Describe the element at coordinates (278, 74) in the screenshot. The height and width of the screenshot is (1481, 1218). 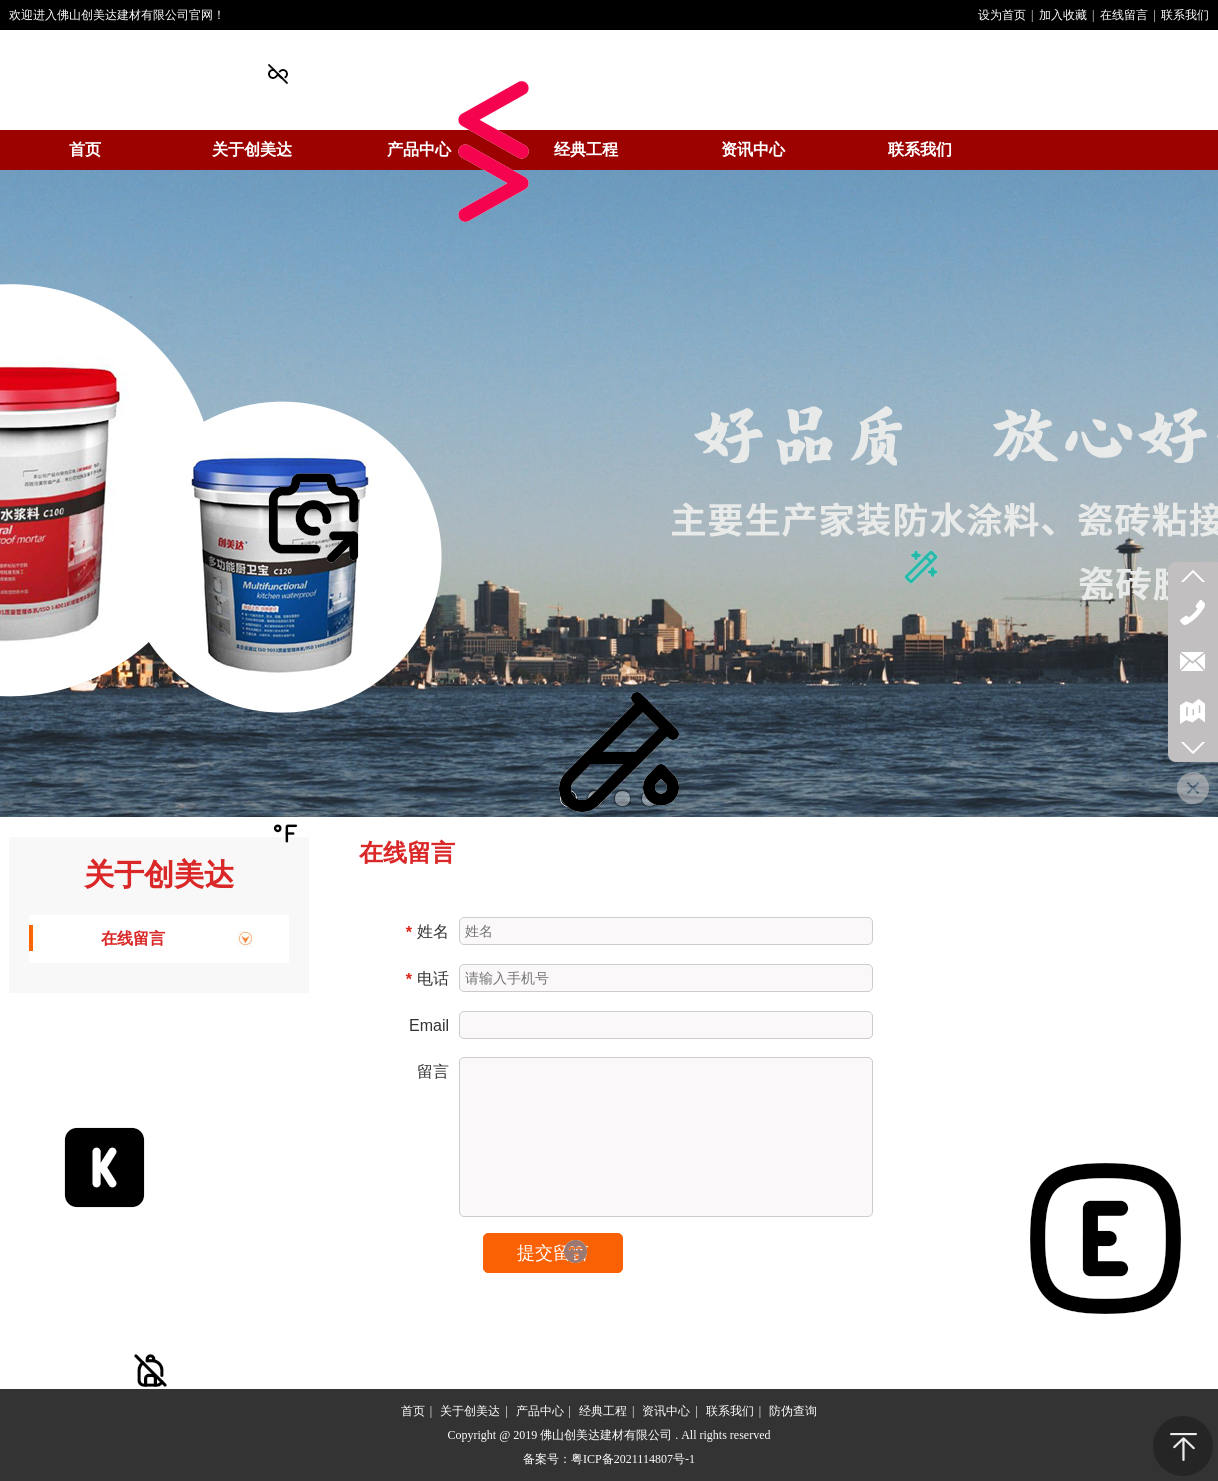
I see `disable infinite scroll or loop mode` at that location.